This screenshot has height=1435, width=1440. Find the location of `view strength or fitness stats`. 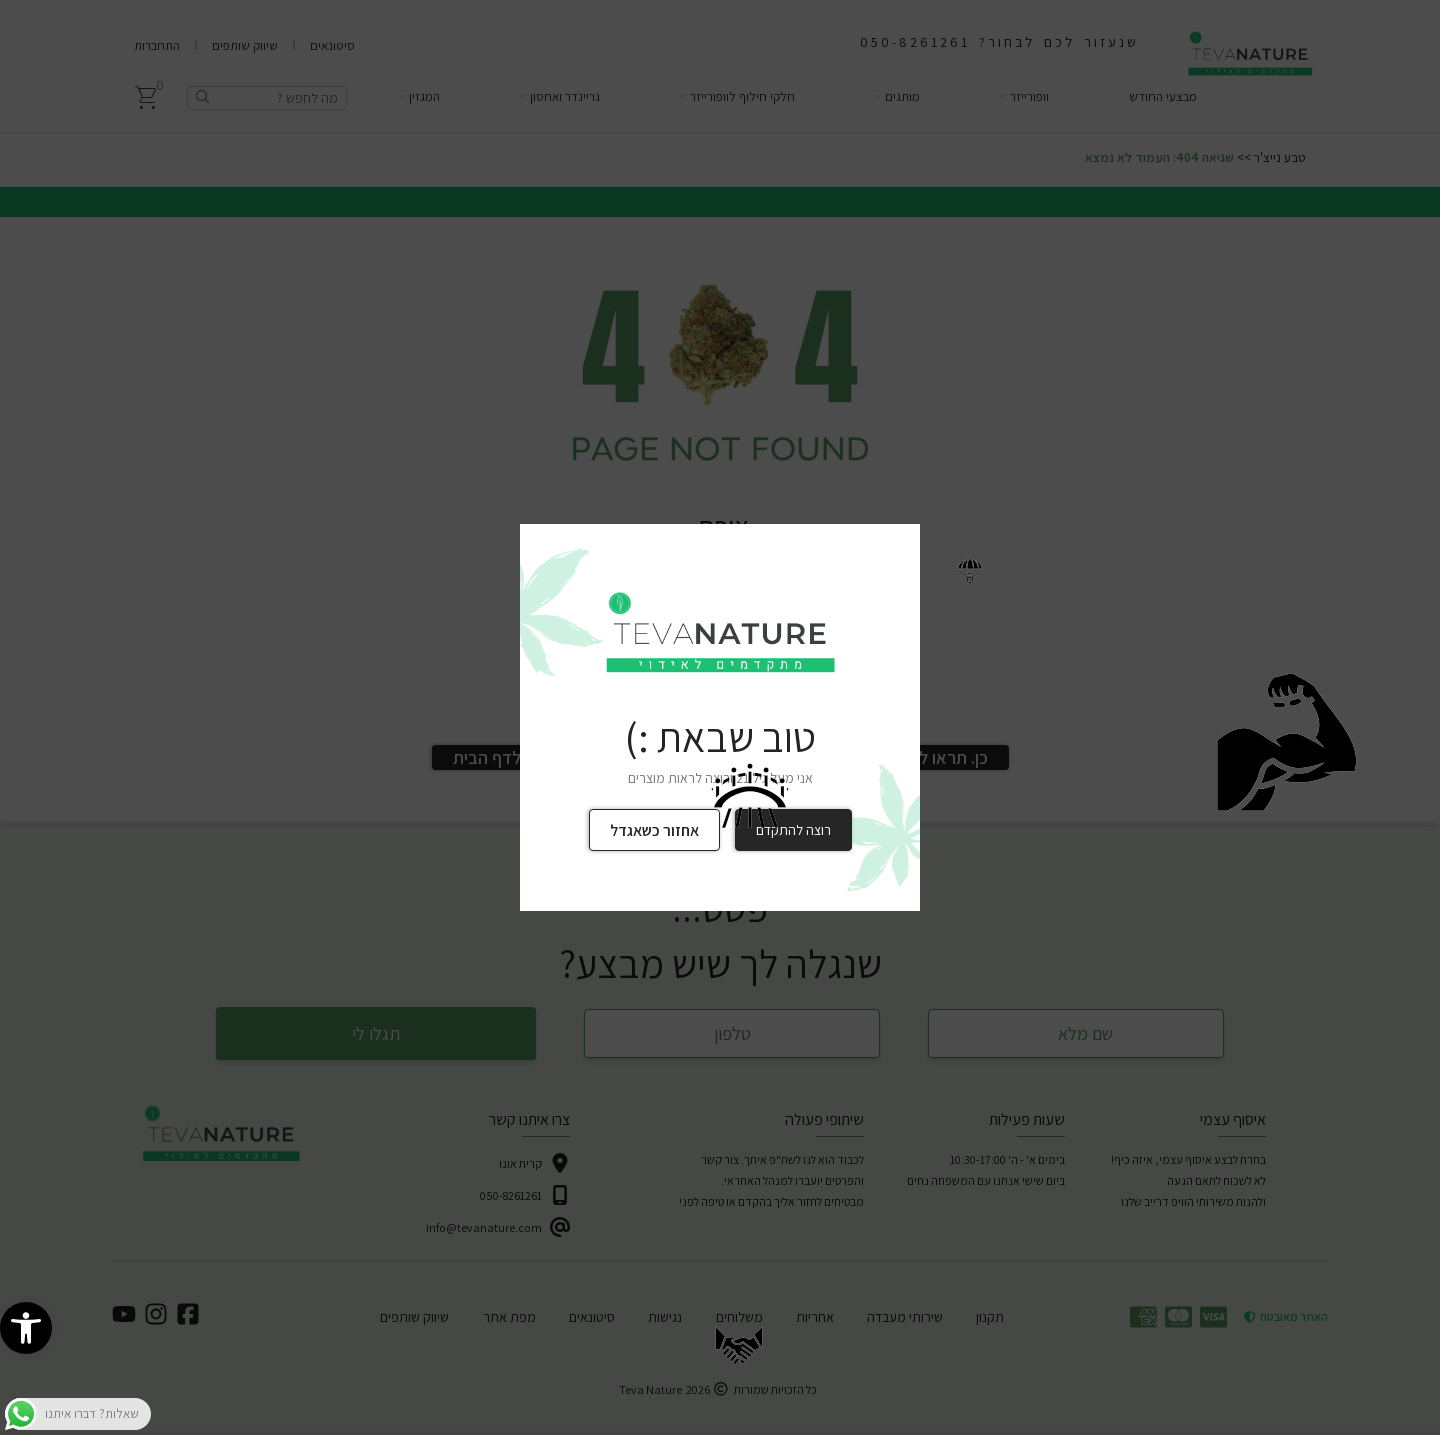

view strength or fitness stats is located at coordinates (1287, 741).